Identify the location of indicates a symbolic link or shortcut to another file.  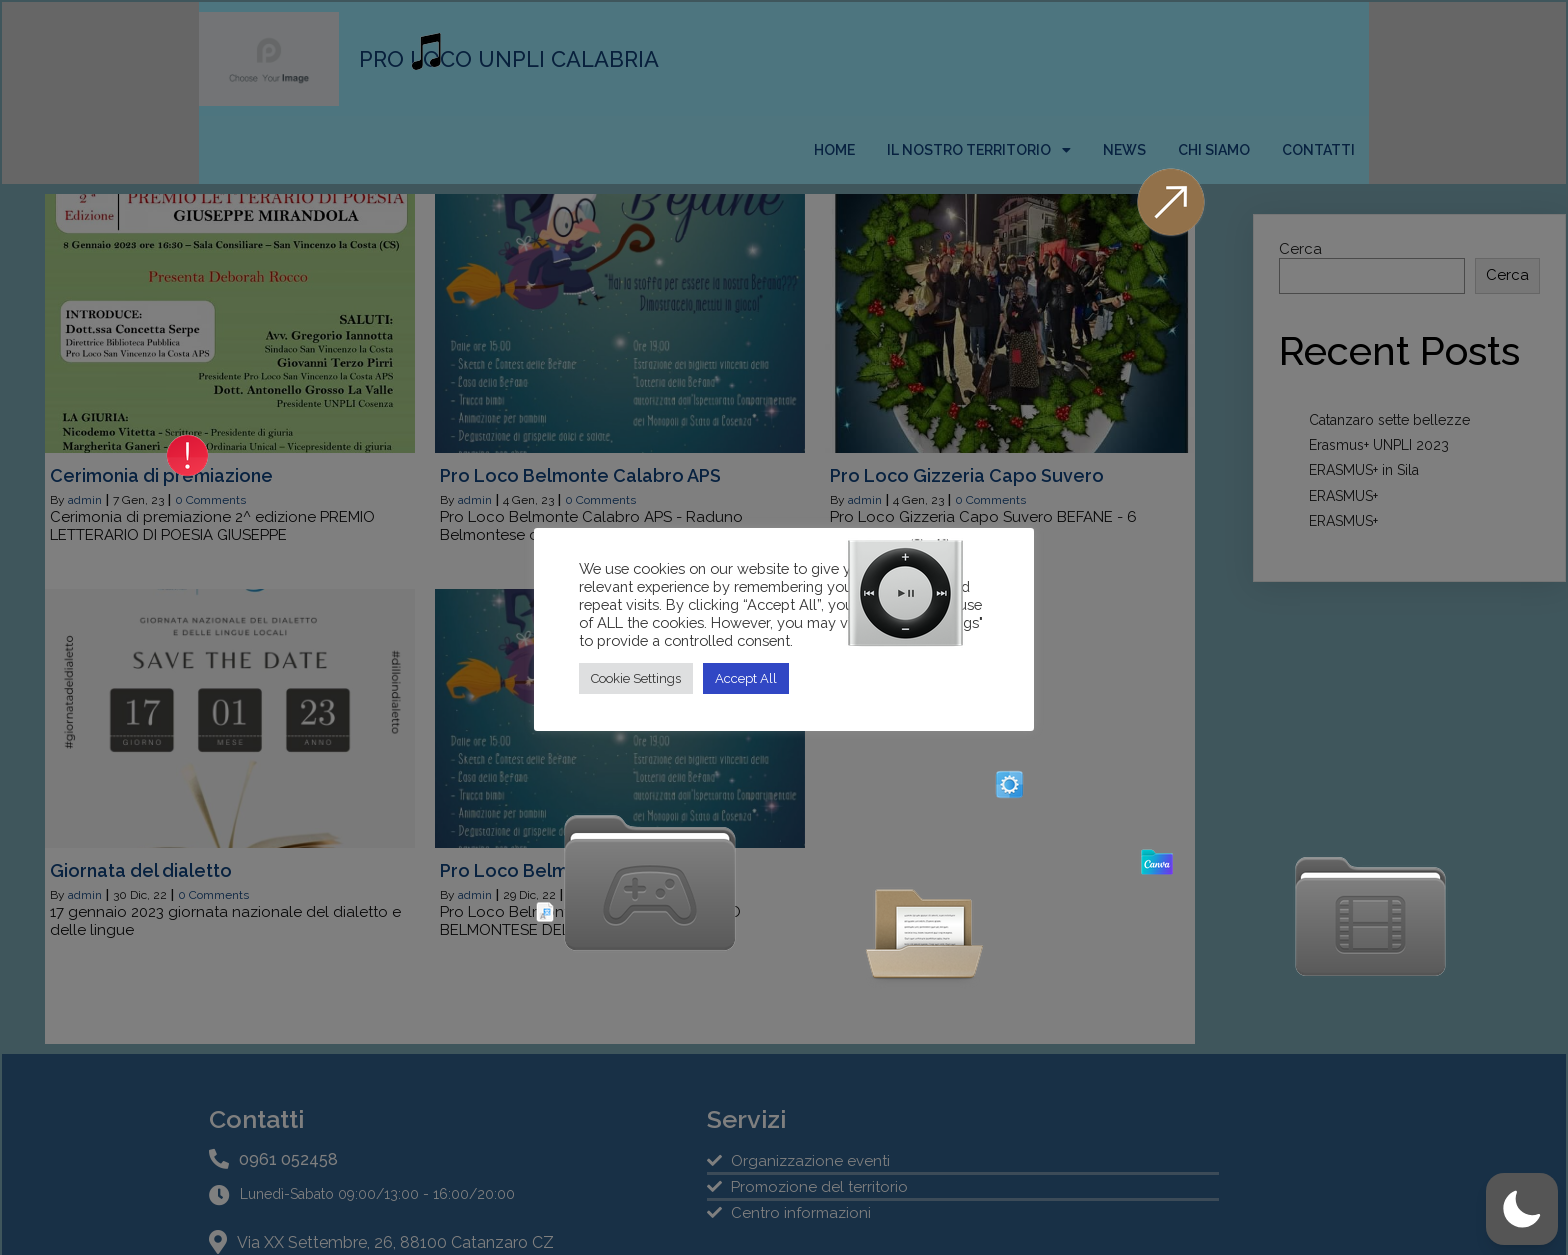
(1171, 202).